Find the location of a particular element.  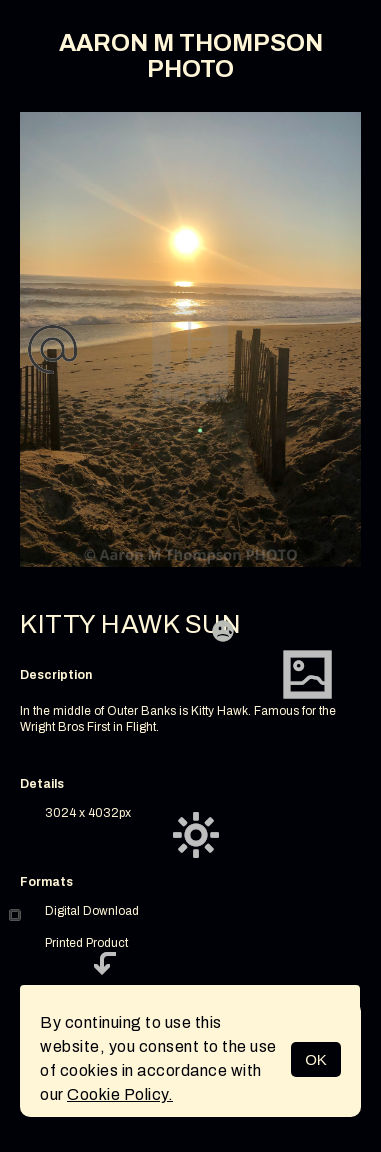

indicates sadness or emotional reaction is located at coordinates (223, 631).